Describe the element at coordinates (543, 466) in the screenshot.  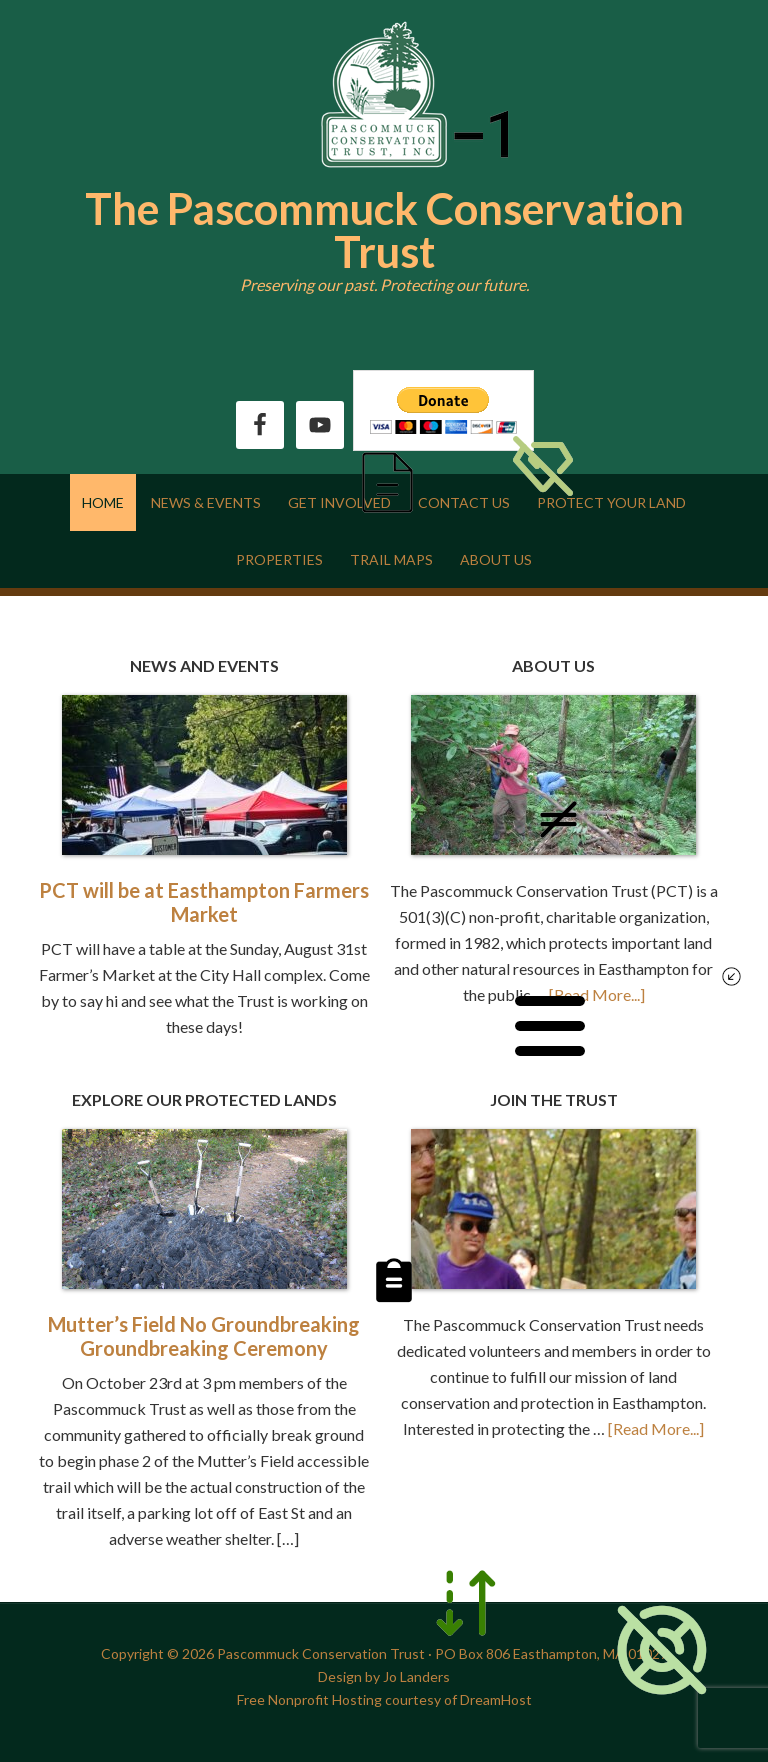
I see `indicates premium features are unavailable` at that location.